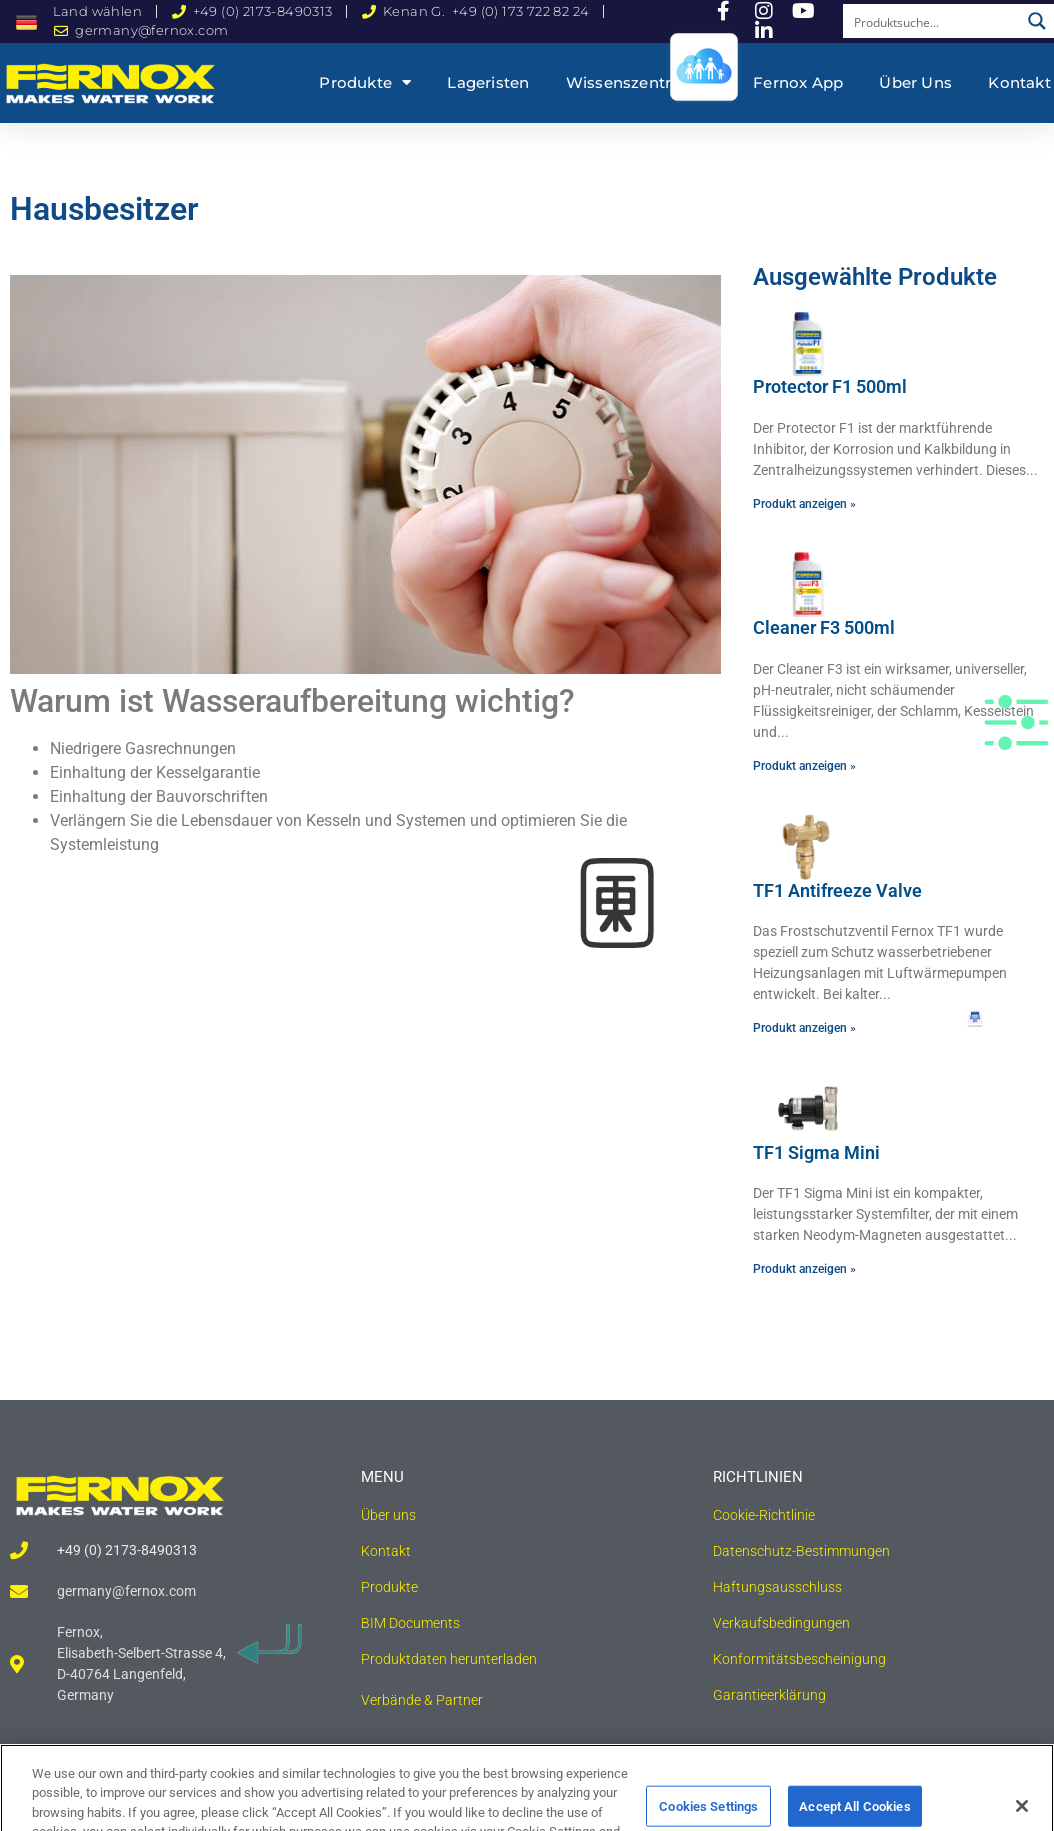 Image resolution: width=1054 pixels, height=1831 pixels. What do you see at coordinates (975, 1019) in the screenshot?
I see `access your email inbox` at bounding box center [975, 1019].